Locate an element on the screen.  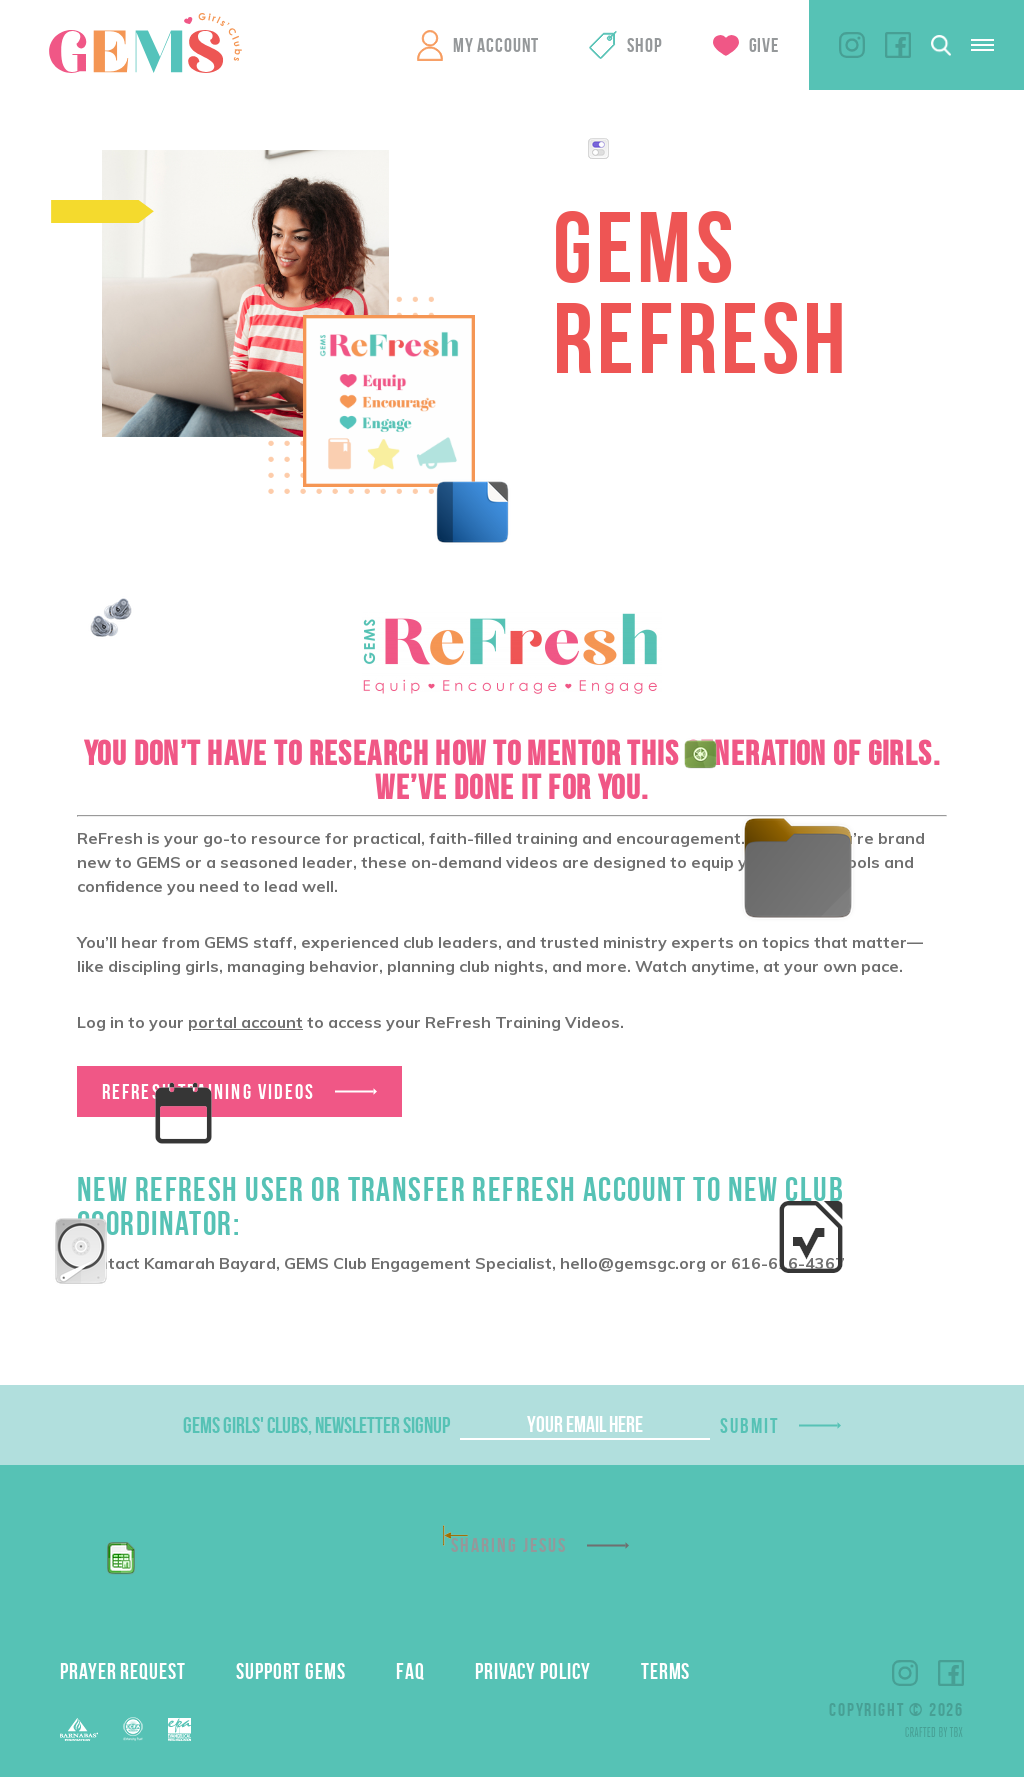
a libreoffice calc spreadsheet file is located at coordinates (121, 1558).